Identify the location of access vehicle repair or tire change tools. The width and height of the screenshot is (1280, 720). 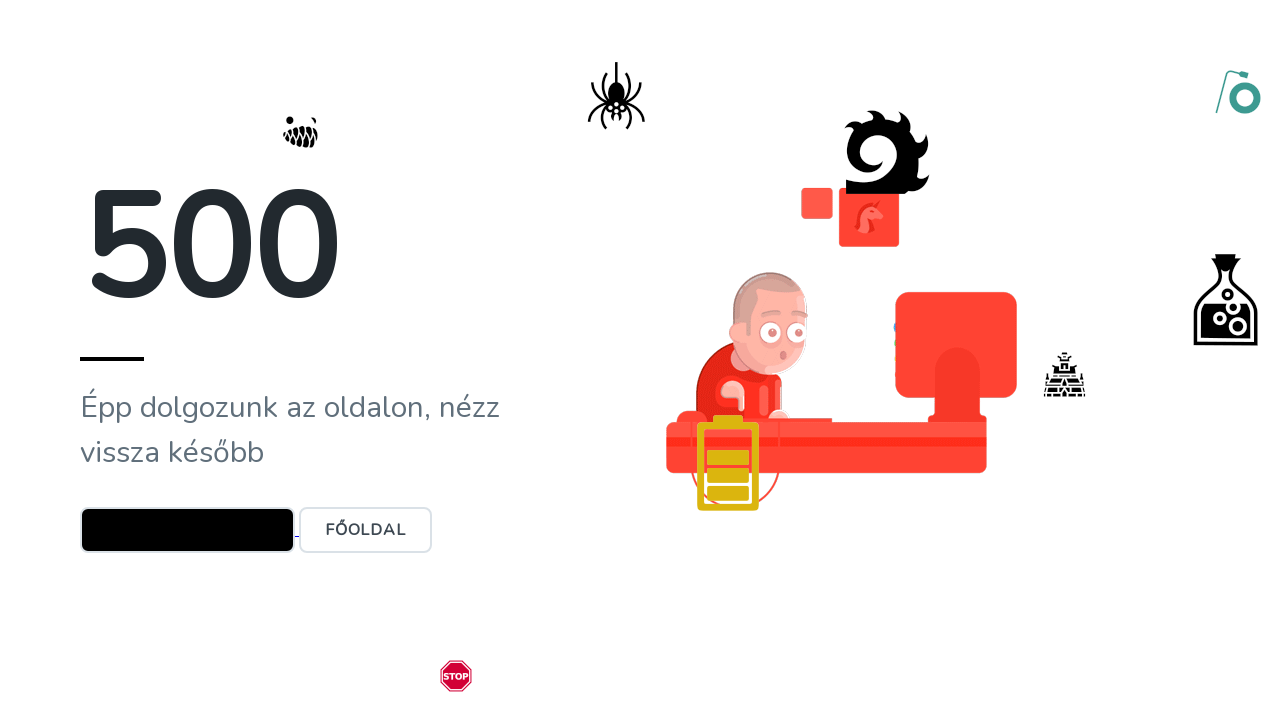
(1238, 92).